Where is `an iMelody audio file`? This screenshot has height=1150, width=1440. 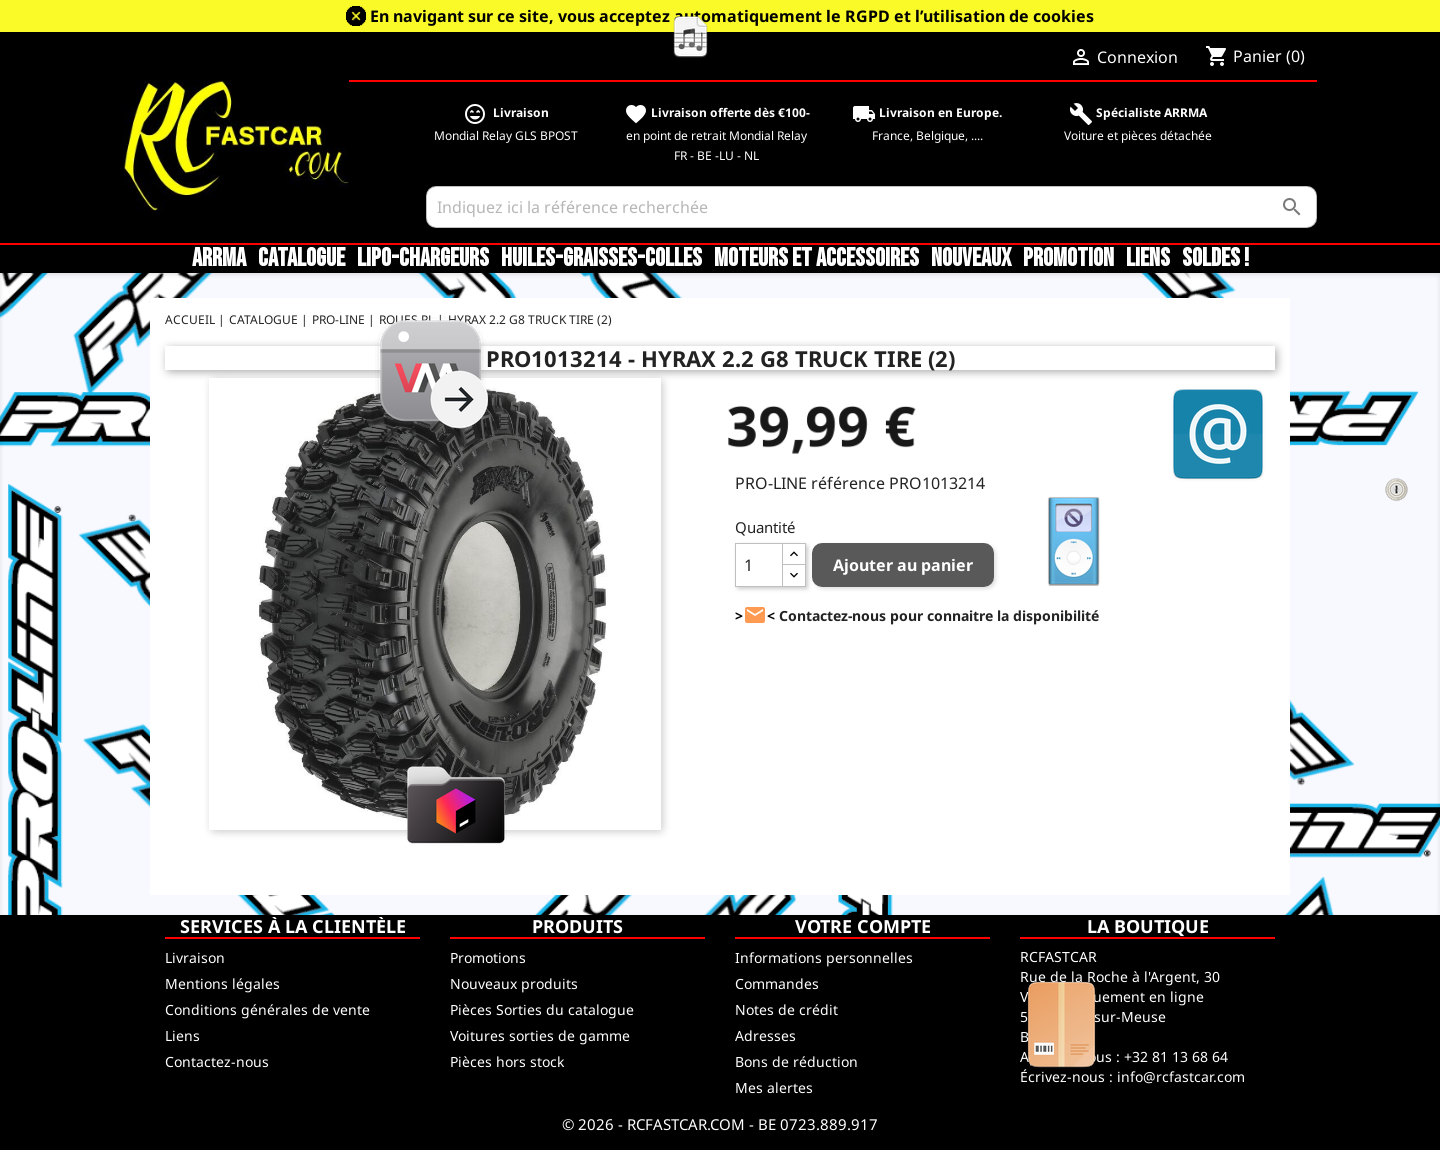
an iMelody audio file is located at coordinates (690, 36).